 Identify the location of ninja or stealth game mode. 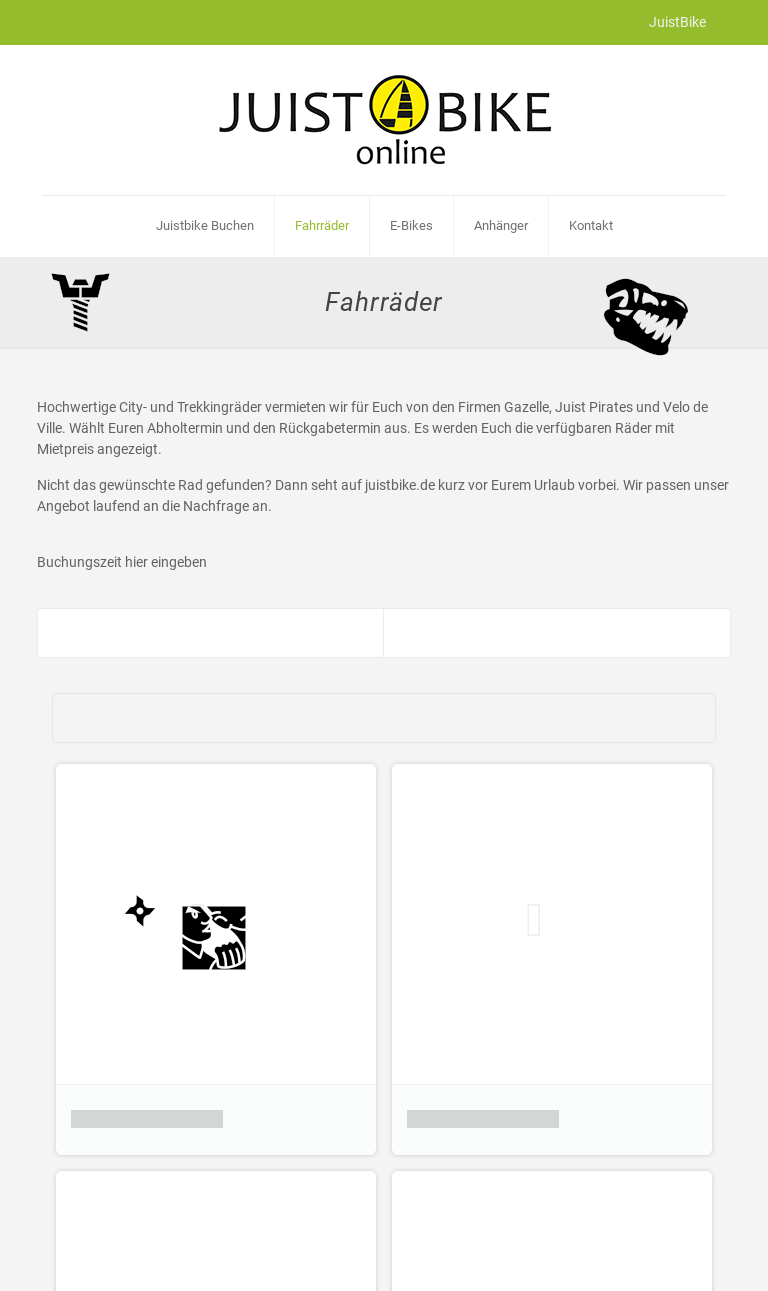
(140, 911).